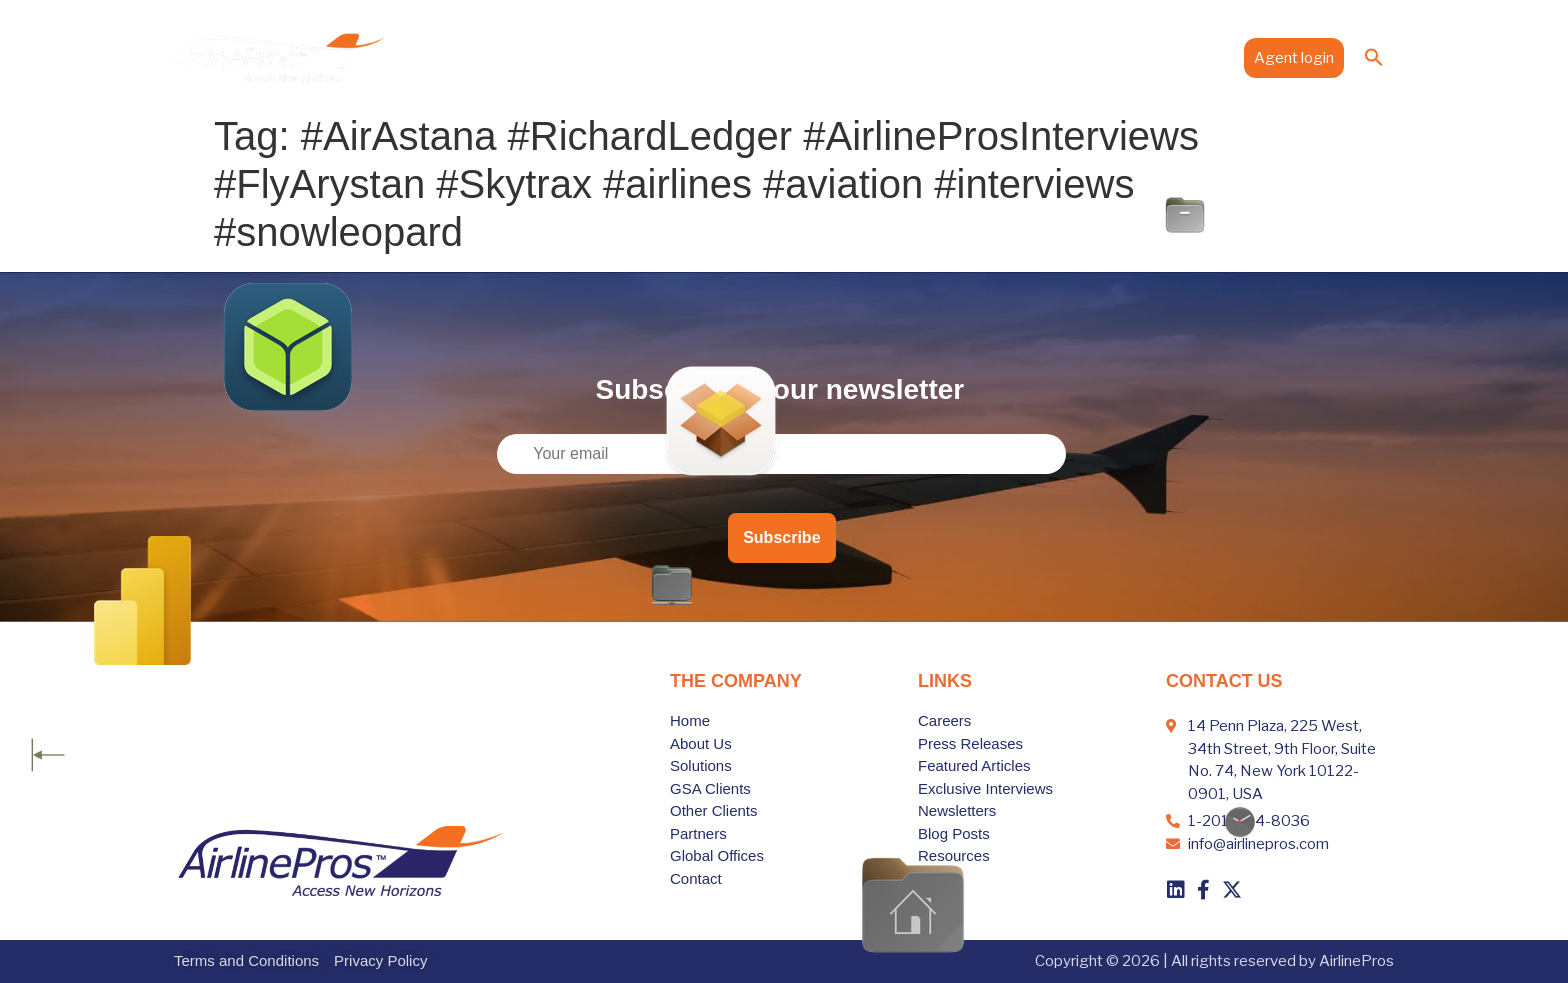 This screenshot has height=983, width=1568. I want to click on open gdebi package installer, so click(721, 421).